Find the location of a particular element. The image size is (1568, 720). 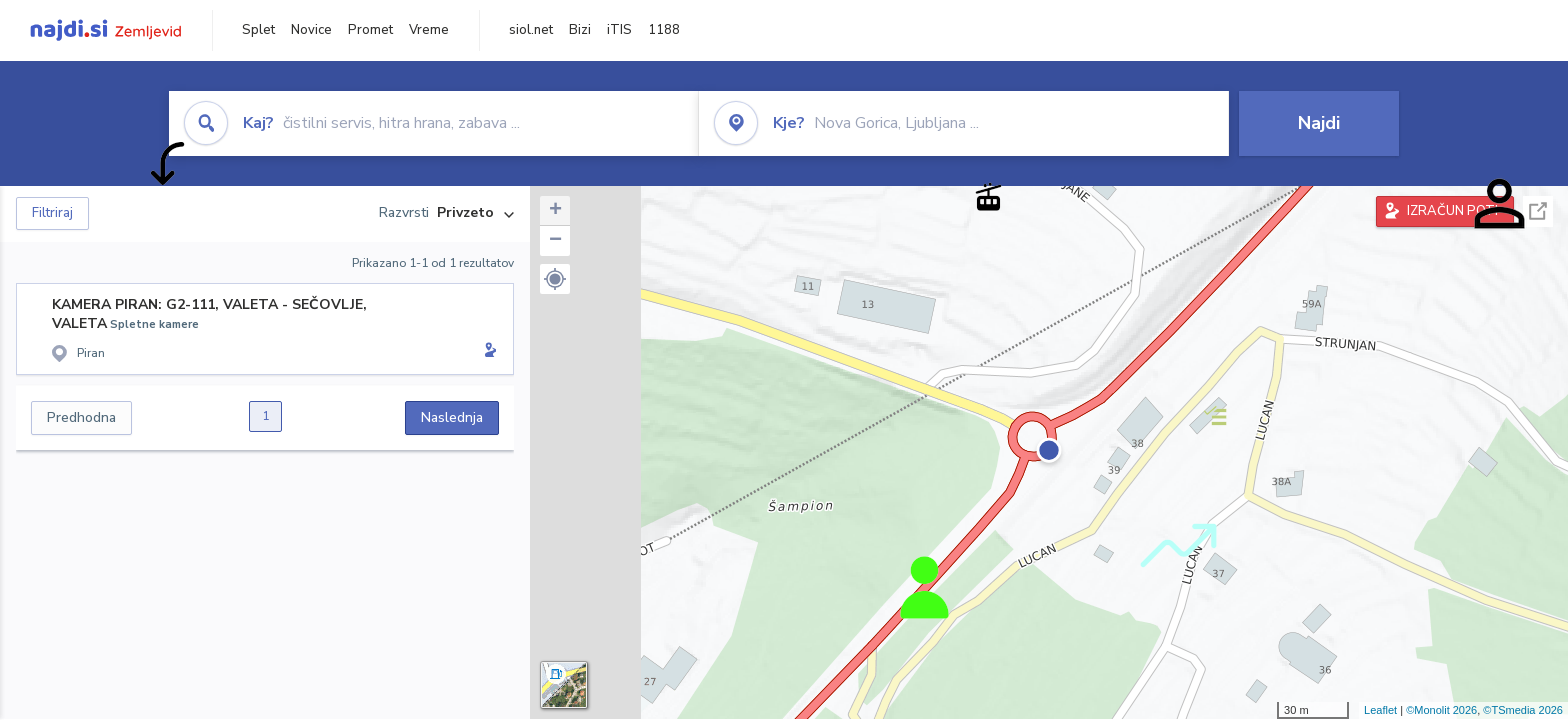

view task list or to-do items is located at coordinates (1215, 417).